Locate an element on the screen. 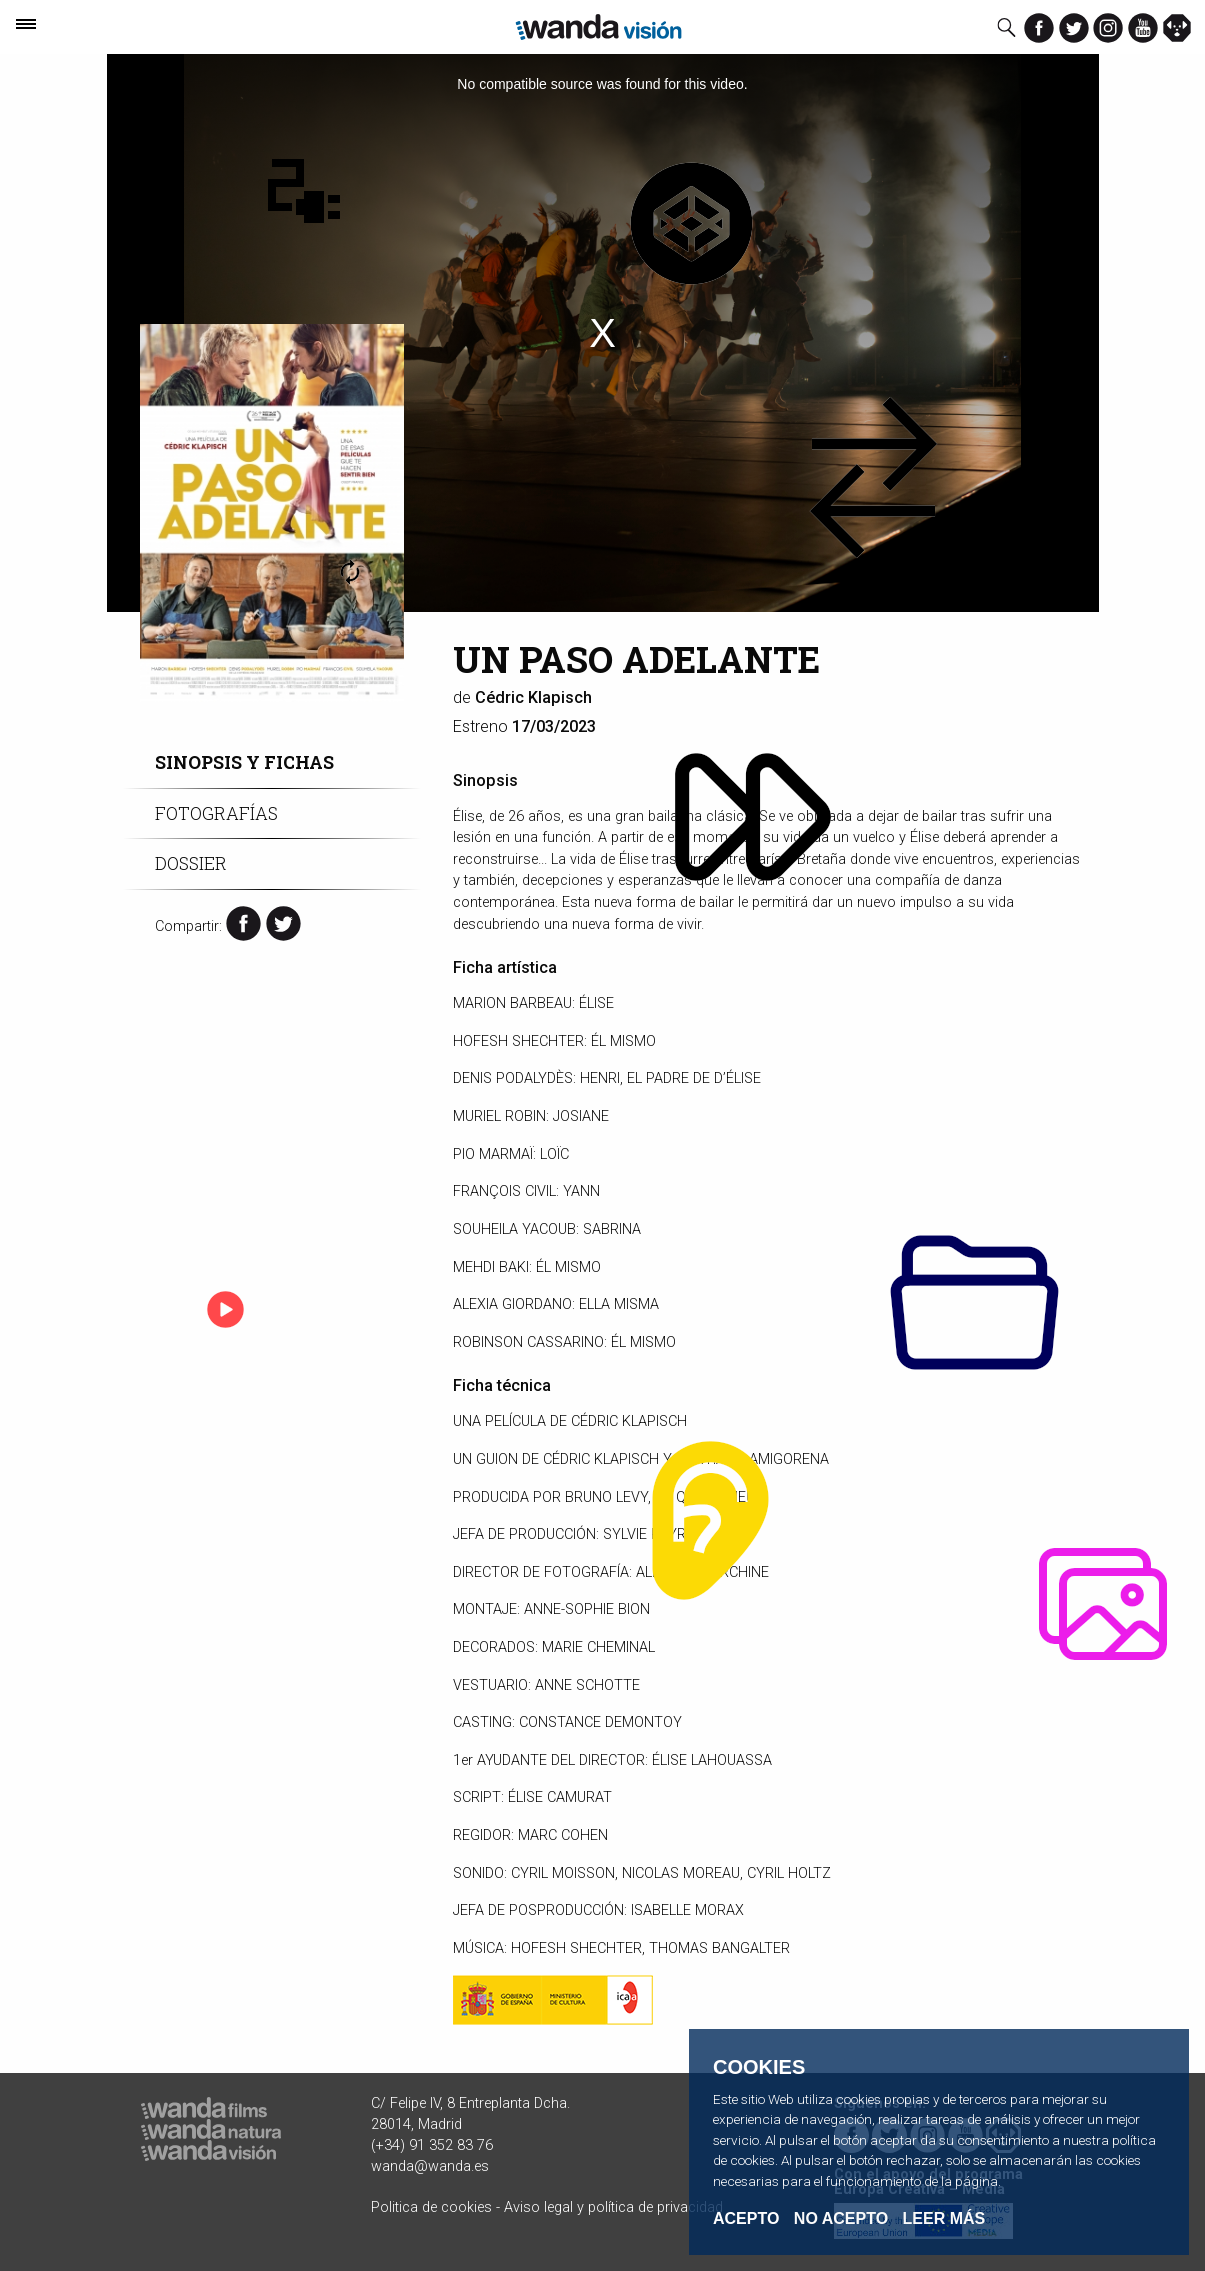 This screenshot has height=2271, width=1205. open folder to view contents is located at coordinates (974, 1302).